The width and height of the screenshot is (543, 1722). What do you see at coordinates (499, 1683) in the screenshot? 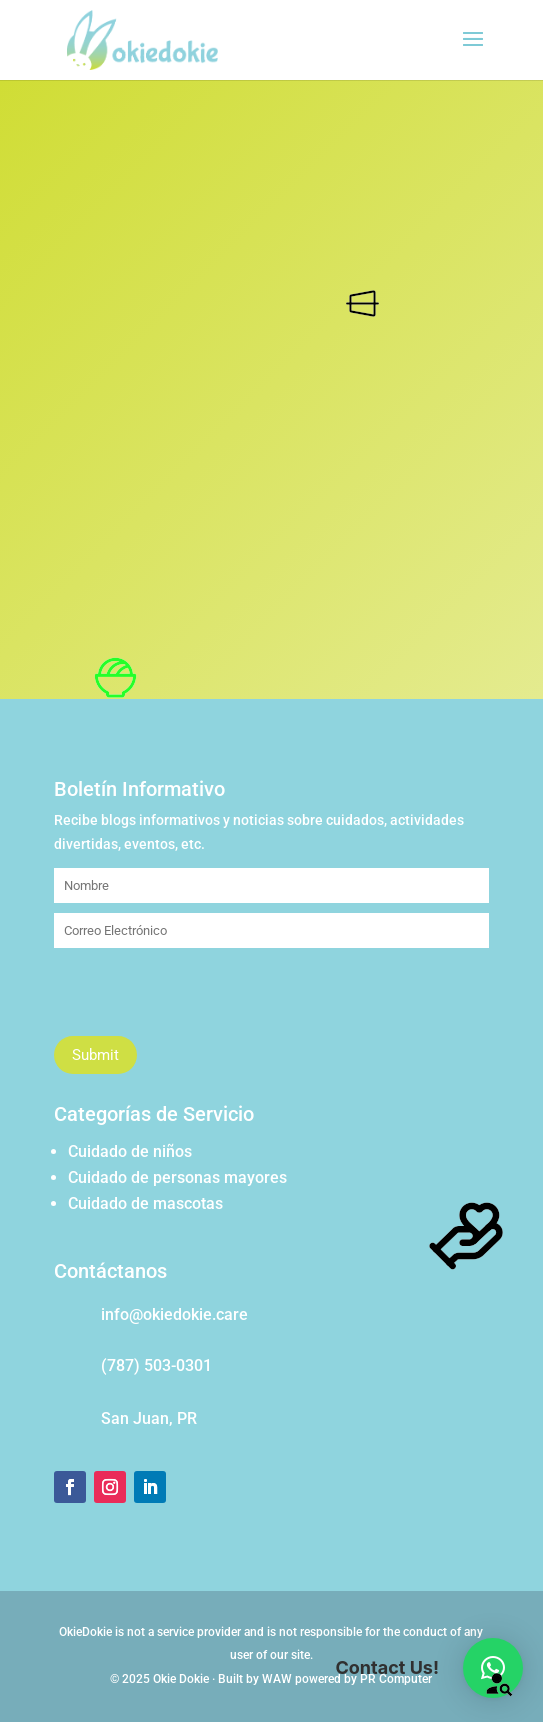
I see `search for a user or contact` at bounding box center [499, 1683].